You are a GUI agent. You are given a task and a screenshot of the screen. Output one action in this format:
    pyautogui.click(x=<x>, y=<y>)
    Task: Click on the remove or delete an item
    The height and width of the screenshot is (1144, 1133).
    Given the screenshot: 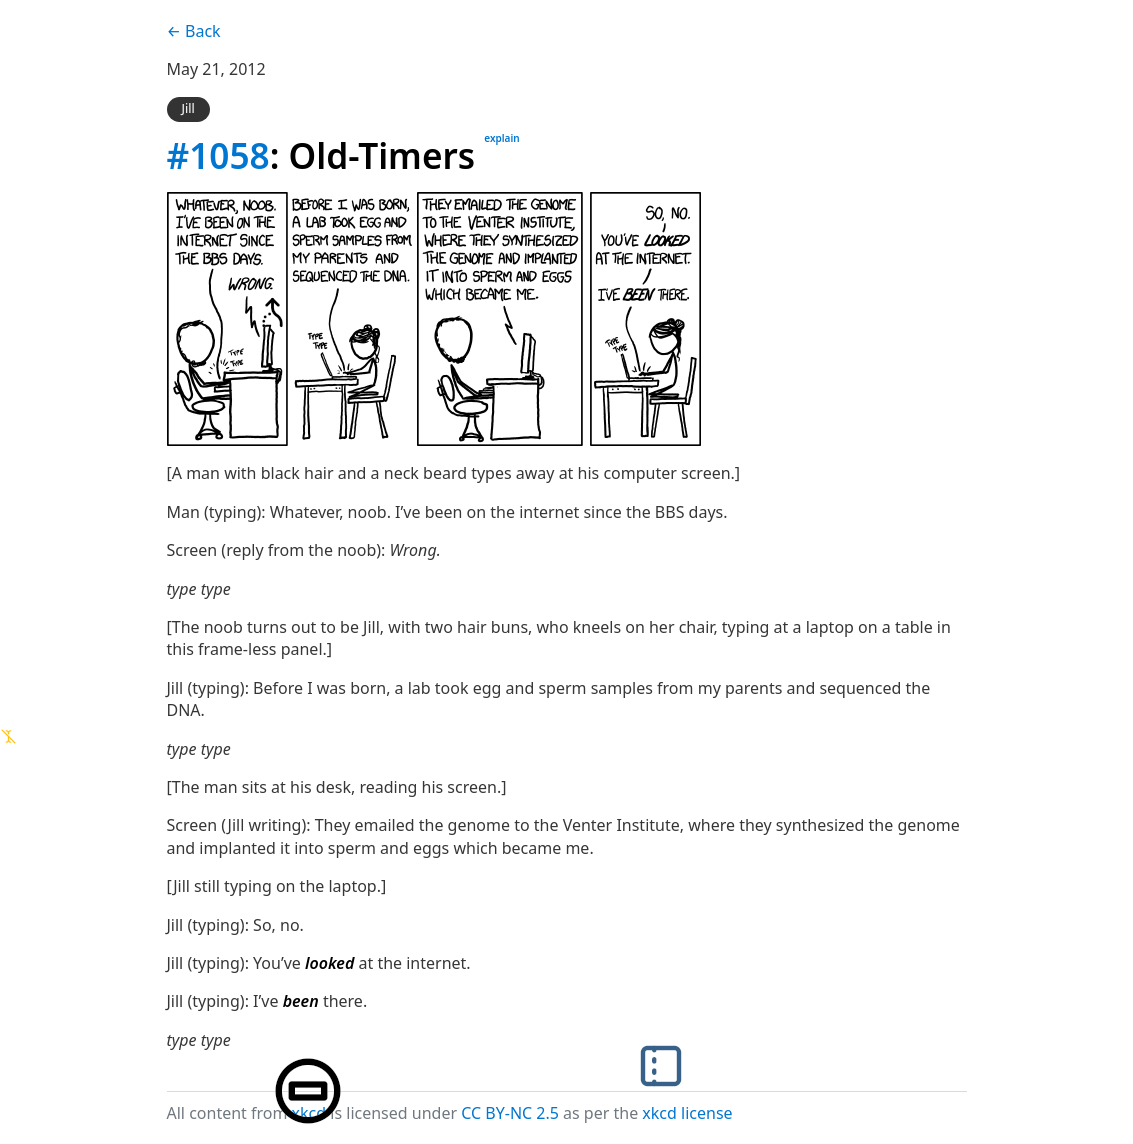 What is the action you would take?
    pyautogui.click(x=308, y=1091)
    